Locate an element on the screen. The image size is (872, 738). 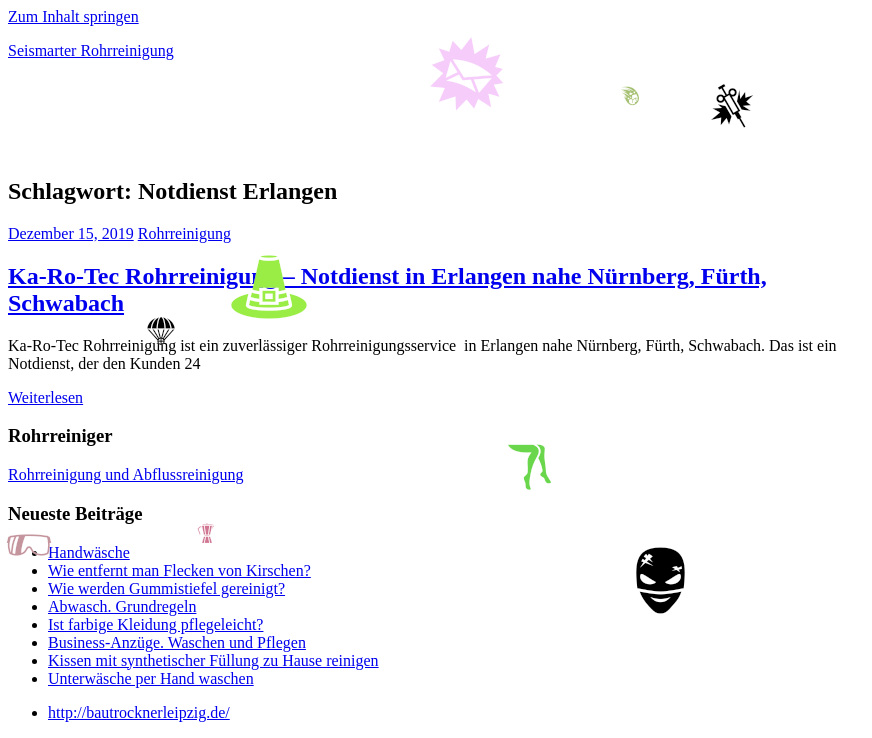
thanksgiving-themed content or seasonal event is located at coordinates (269, 287).